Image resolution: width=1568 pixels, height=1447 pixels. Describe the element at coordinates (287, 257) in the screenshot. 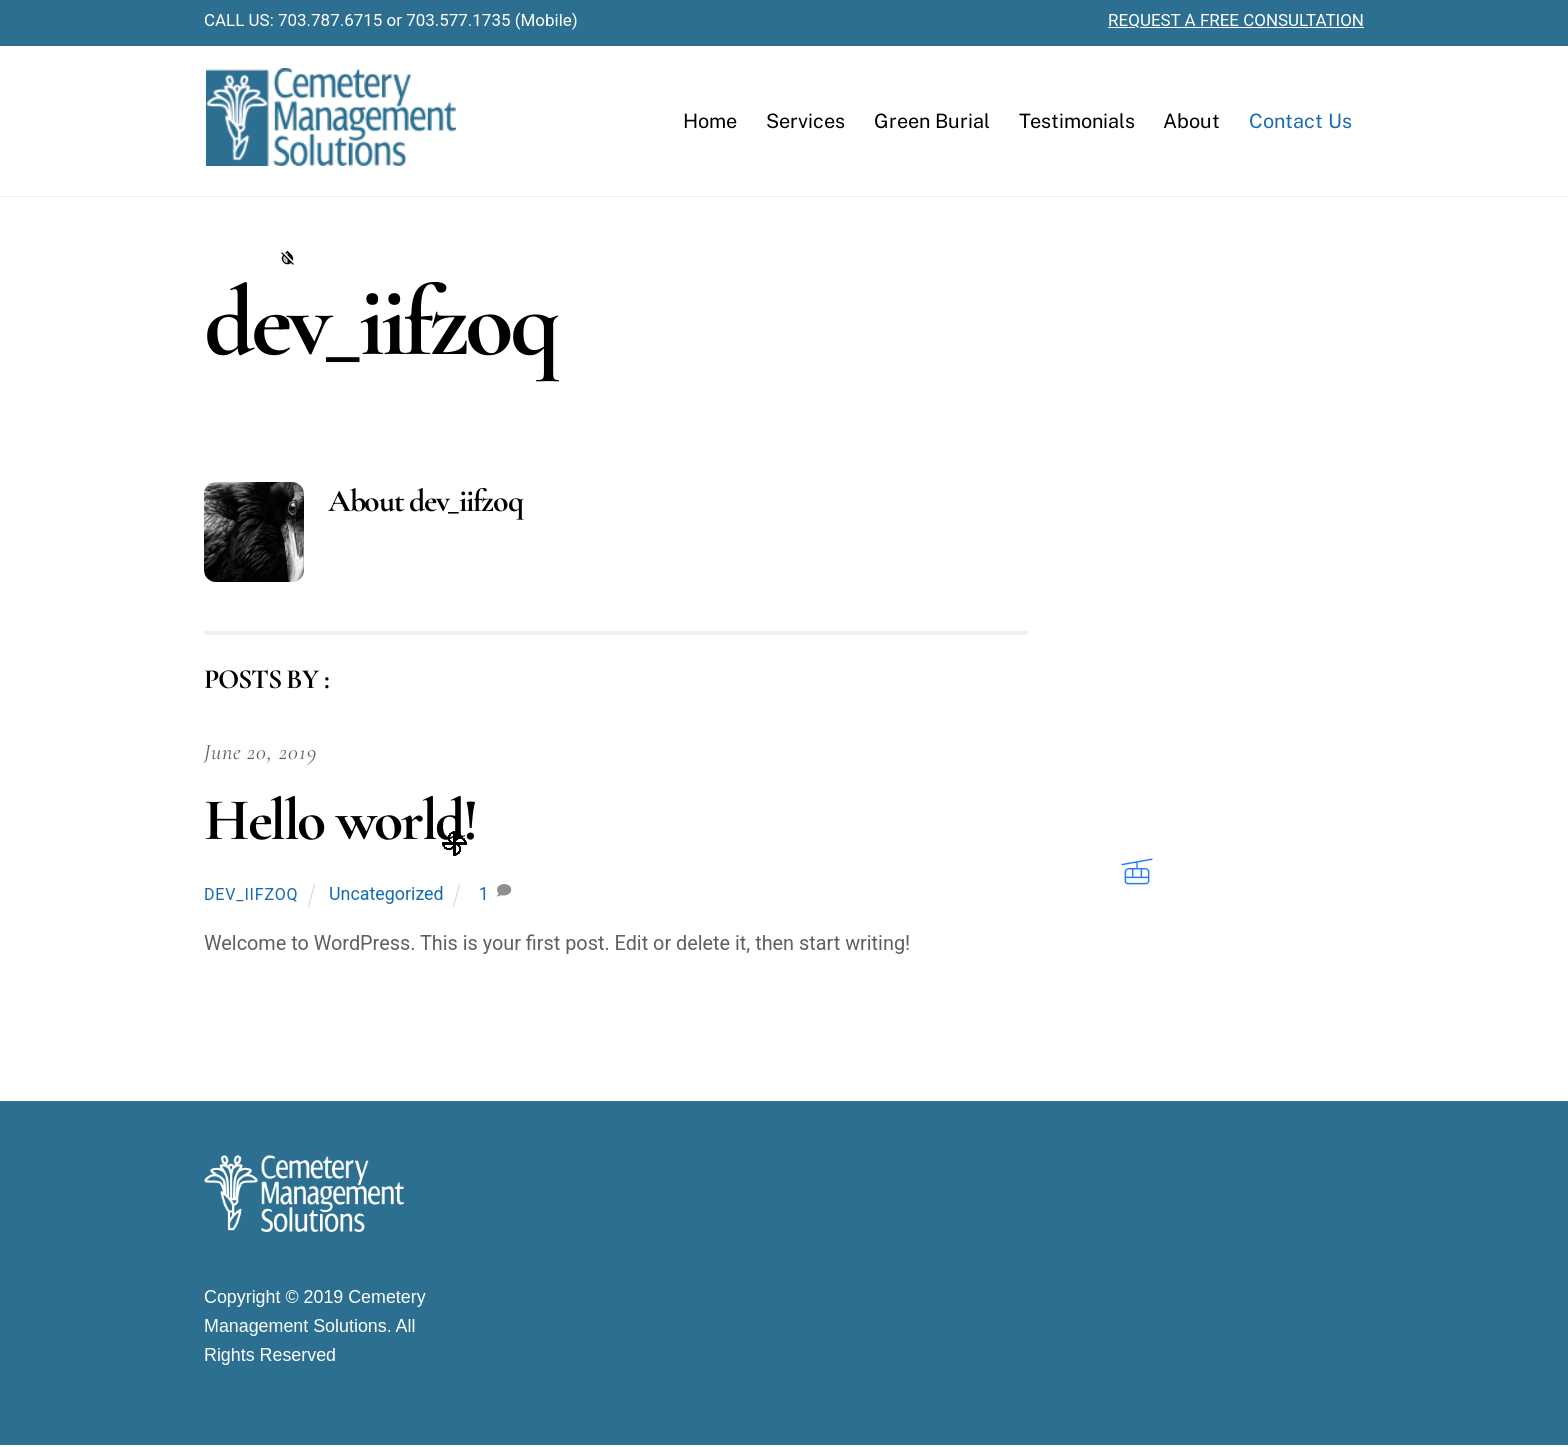

I see `disable color inversion mode` at that location.